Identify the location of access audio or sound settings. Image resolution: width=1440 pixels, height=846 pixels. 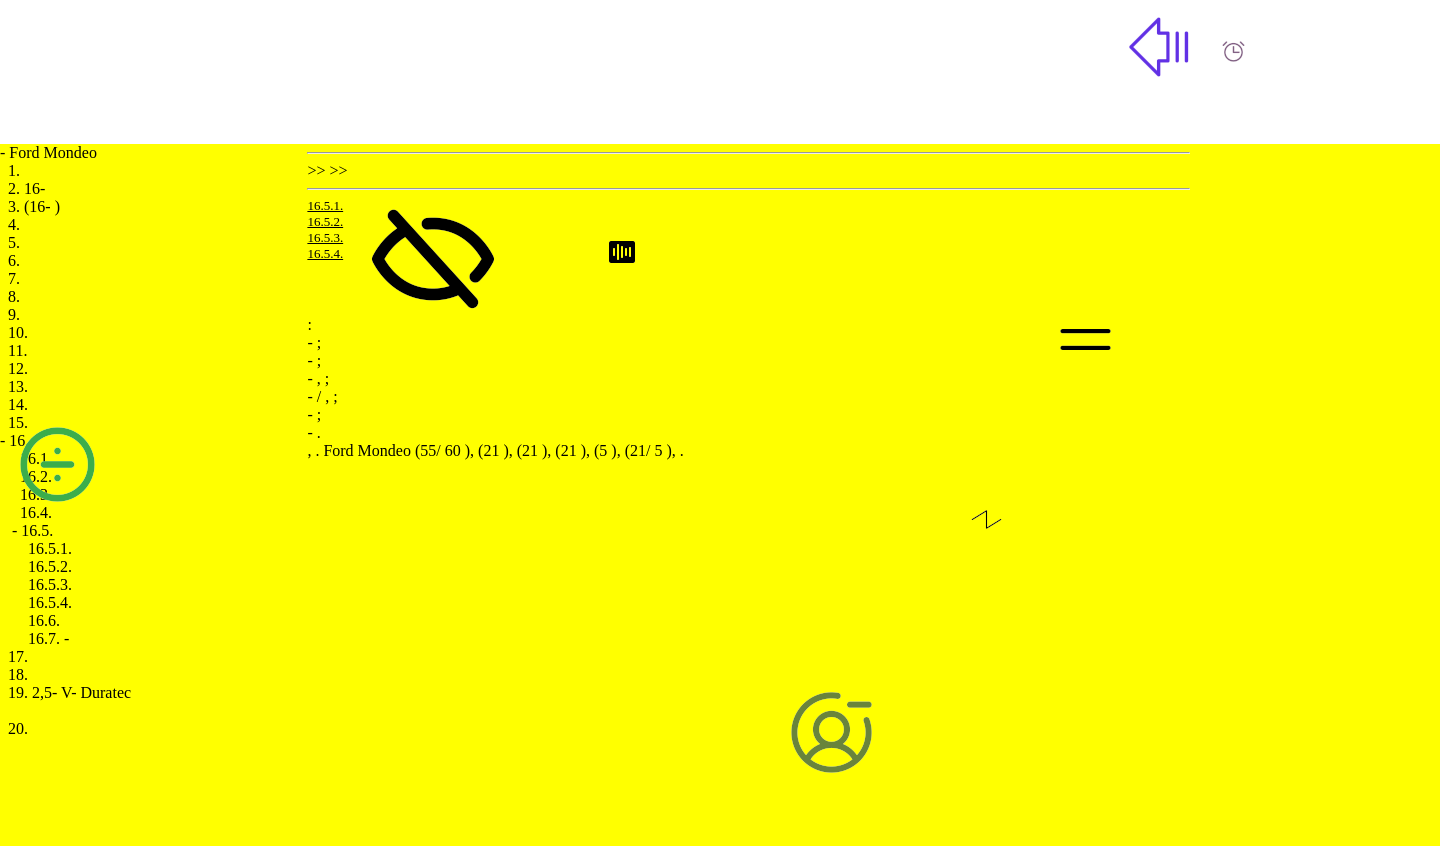
(622, 252).